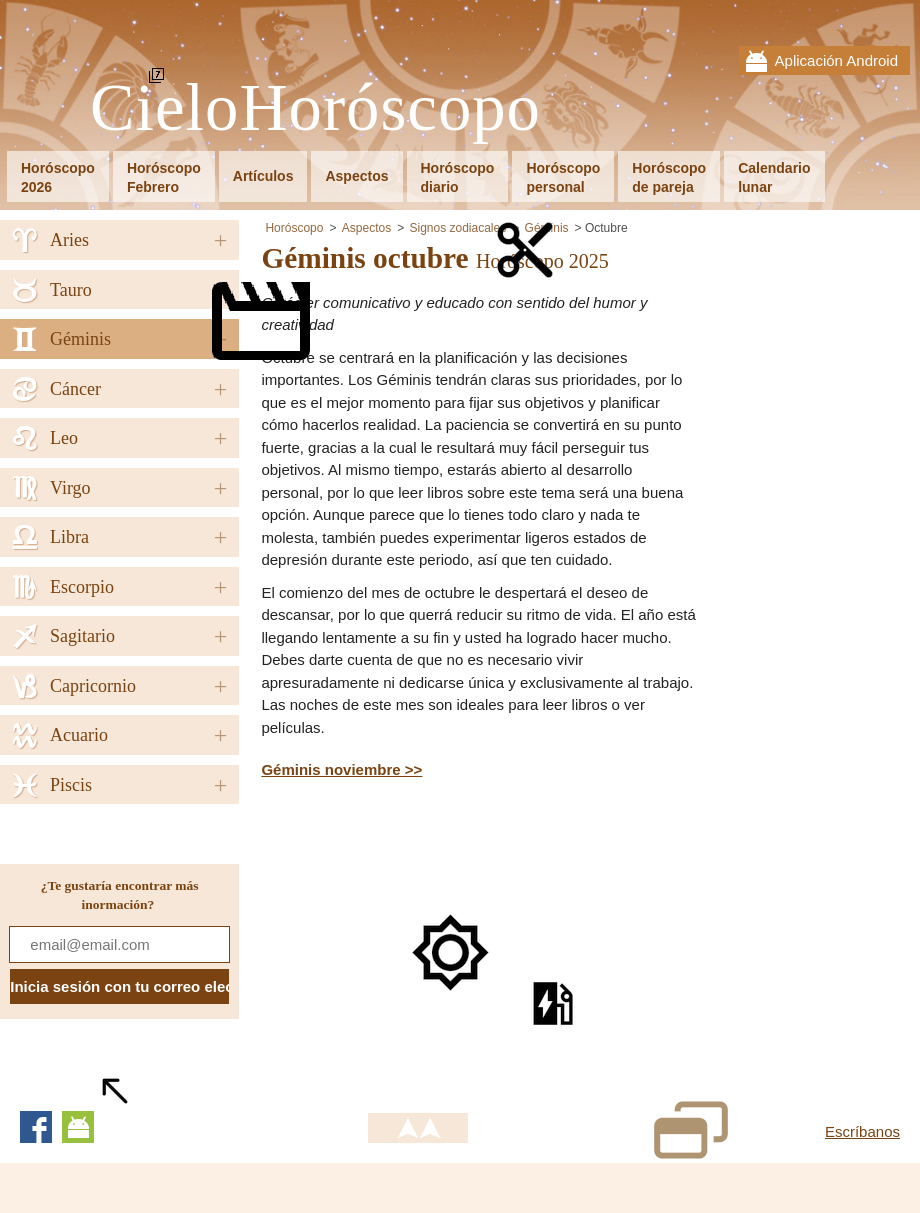  I want to click on restore window to previous size, so click(691, 1130).